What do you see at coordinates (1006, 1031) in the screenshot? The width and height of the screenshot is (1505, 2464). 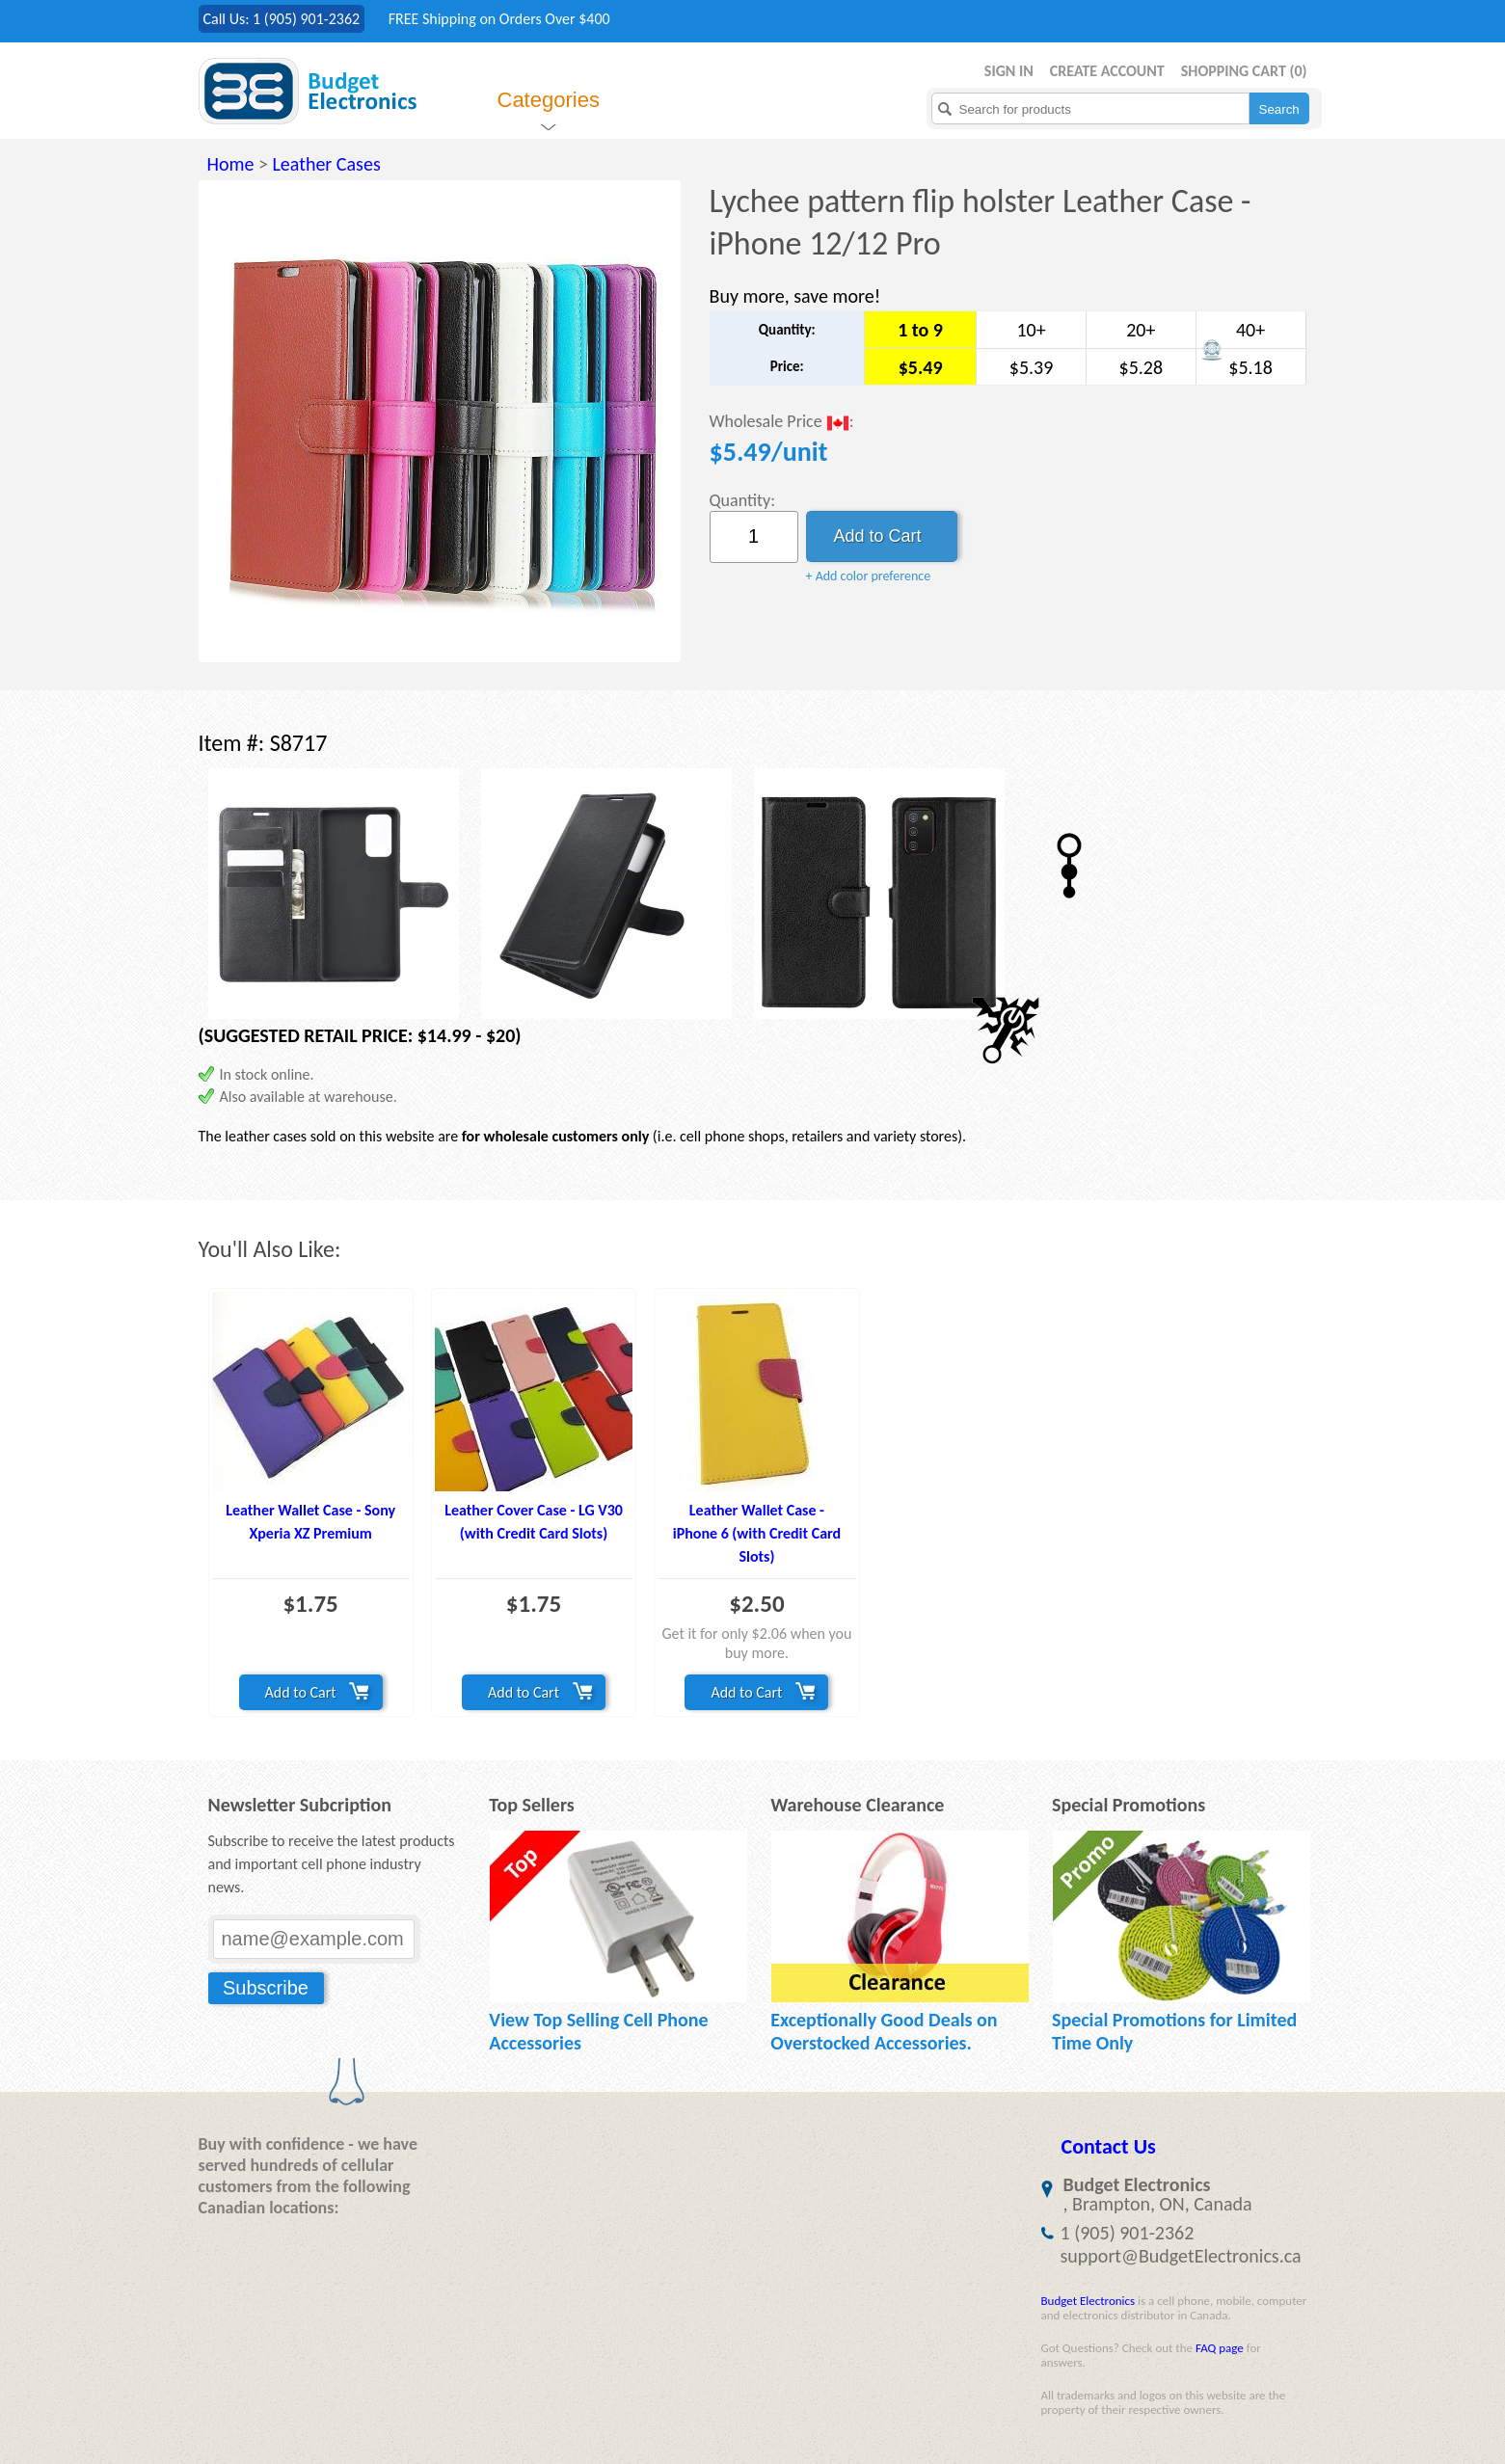 I see `access quick repair or maintenance tools` at bounding box center [1006, 1031].